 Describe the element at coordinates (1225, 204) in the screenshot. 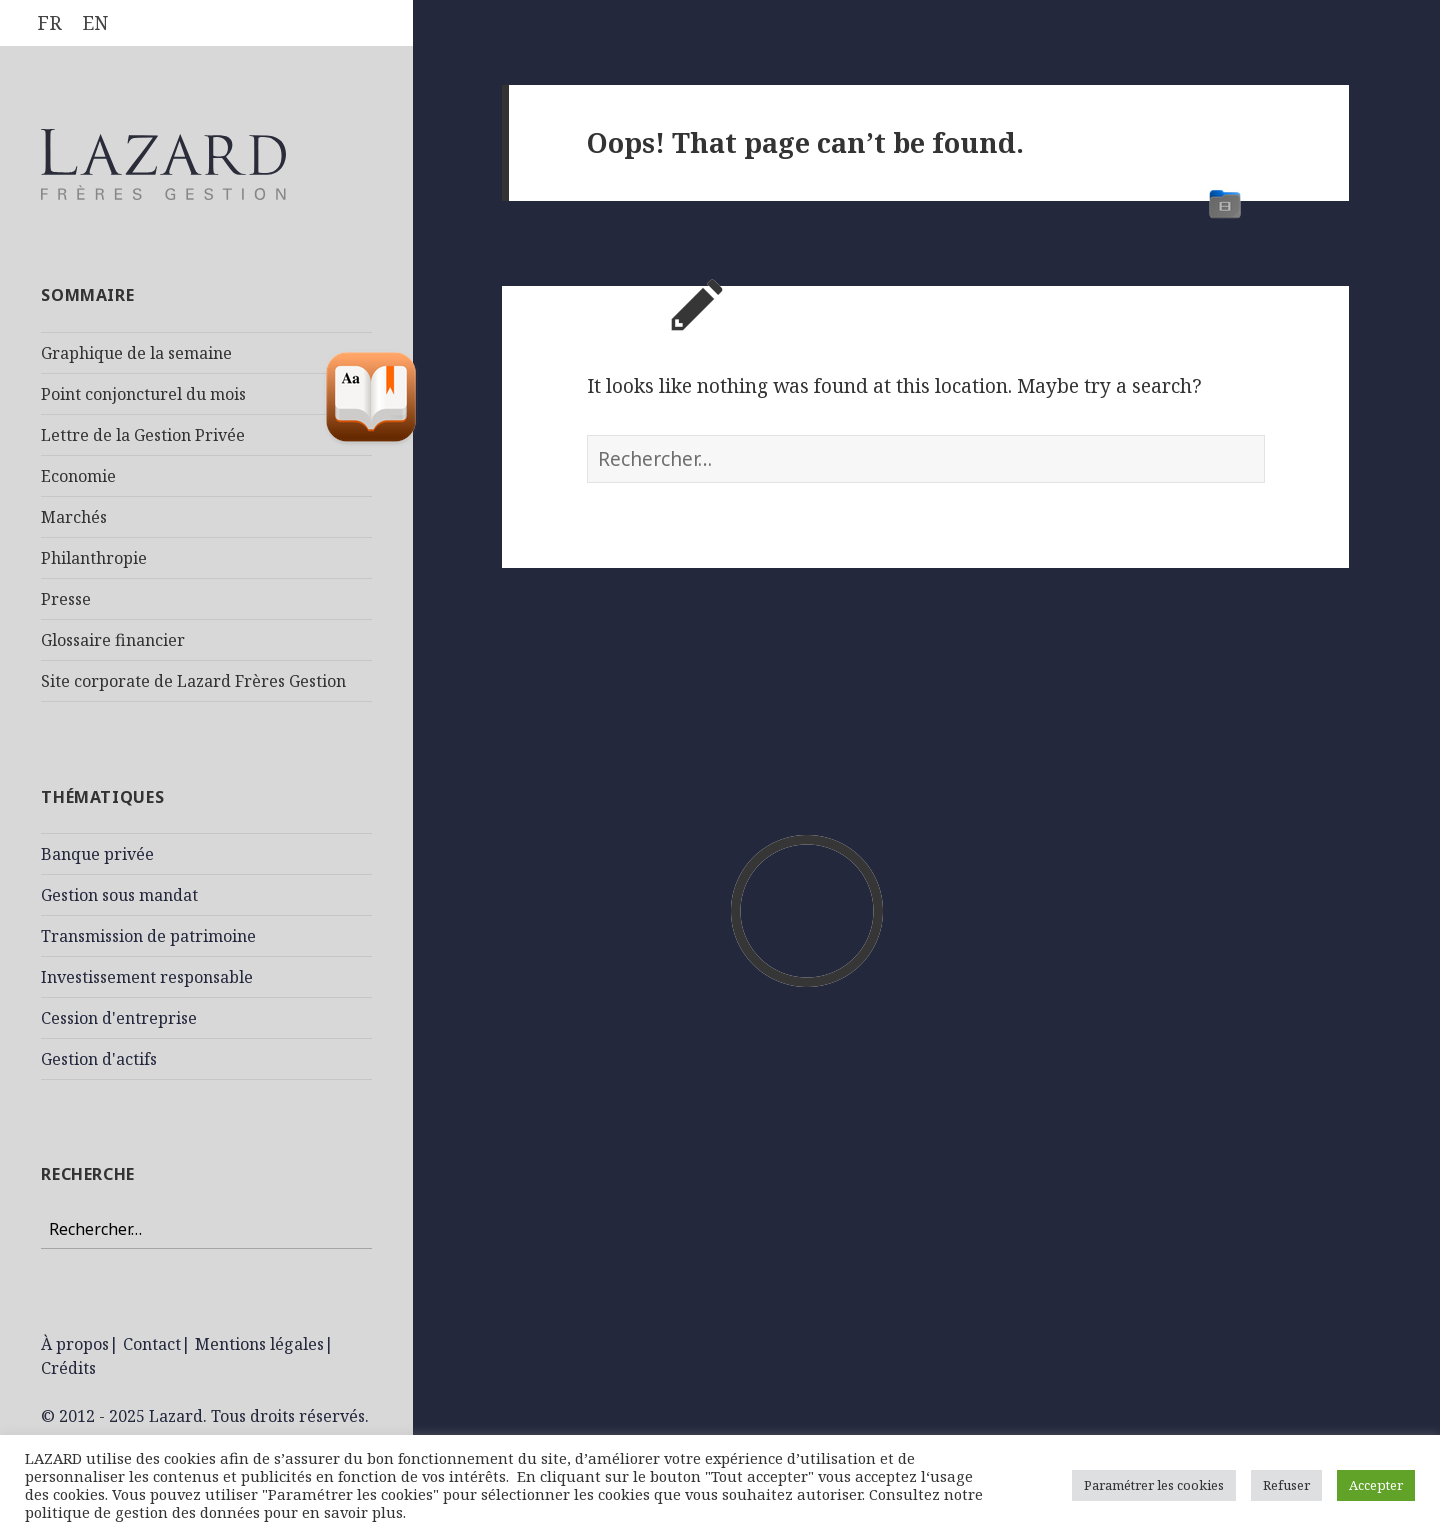

I see `open your videos folder` at that location.